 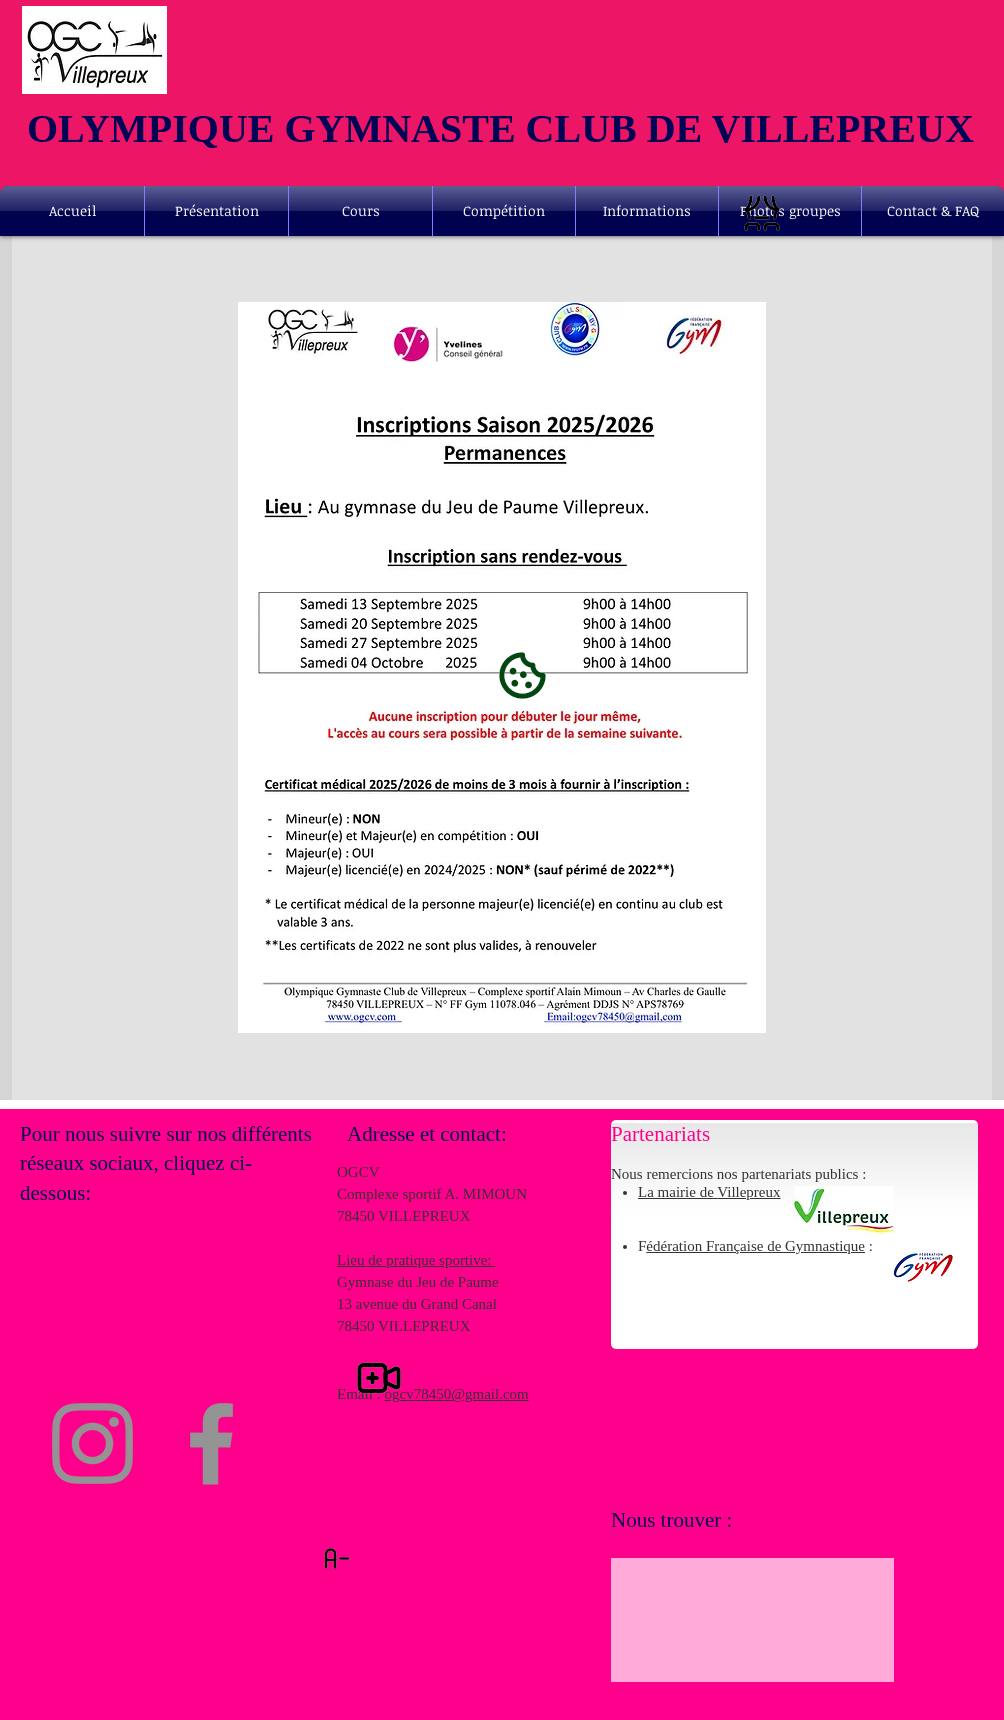 What do you see at coordinates (379, 1378) in the screenshot?
I see `add a new video` at bounding box center [379, 1378].